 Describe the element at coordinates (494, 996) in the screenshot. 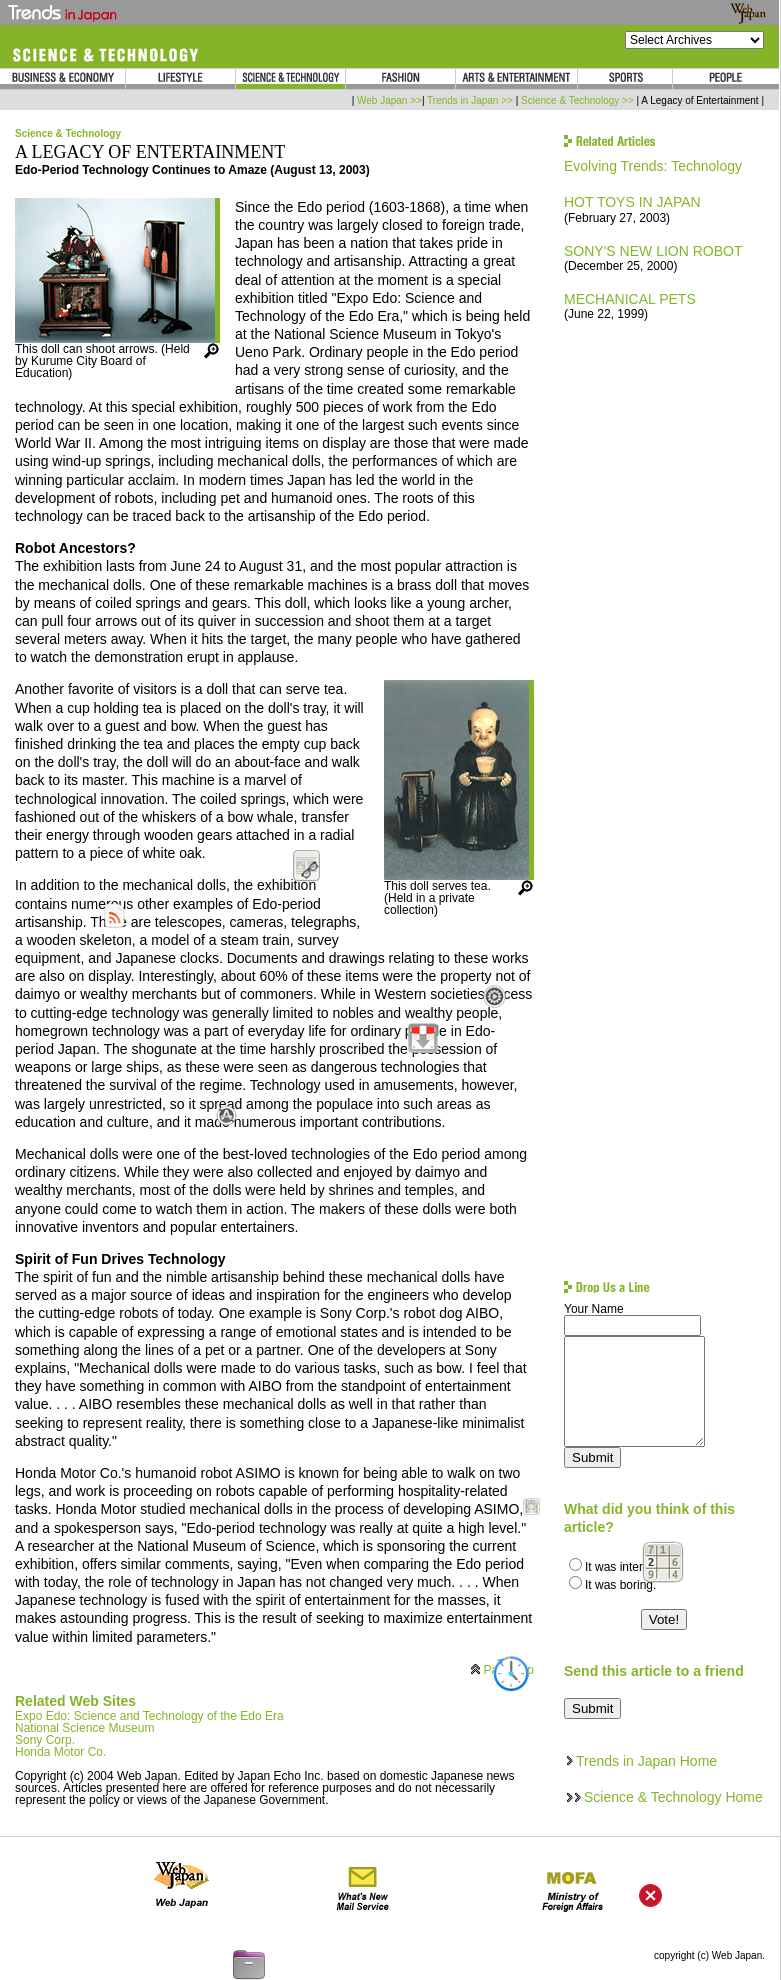

I see `open system settings` at that location.